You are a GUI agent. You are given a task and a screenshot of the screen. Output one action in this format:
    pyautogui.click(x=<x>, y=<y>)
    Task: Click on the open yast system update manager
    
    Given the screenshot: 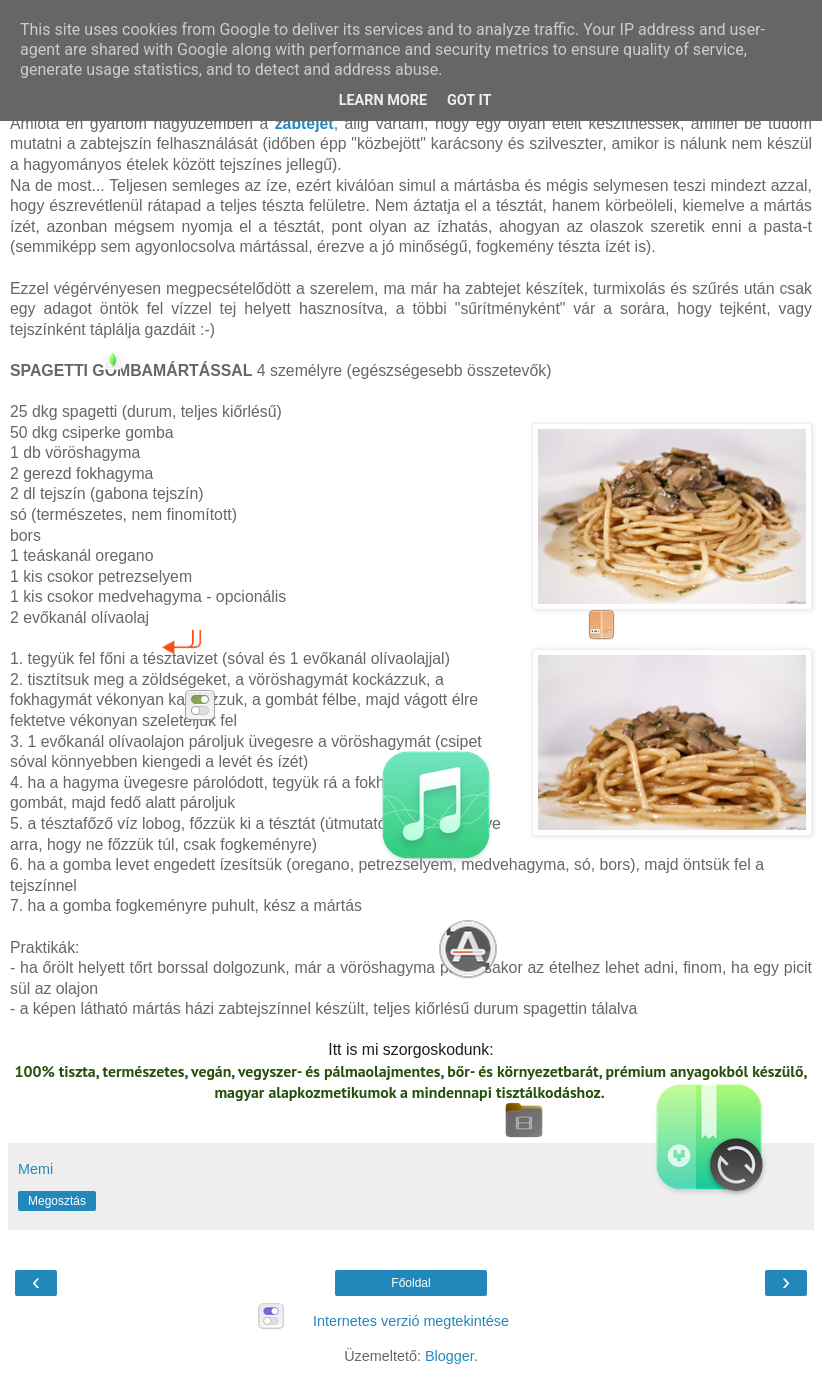 What is the action you would take?
    pyautogui.click(x=709, y=1137)
    